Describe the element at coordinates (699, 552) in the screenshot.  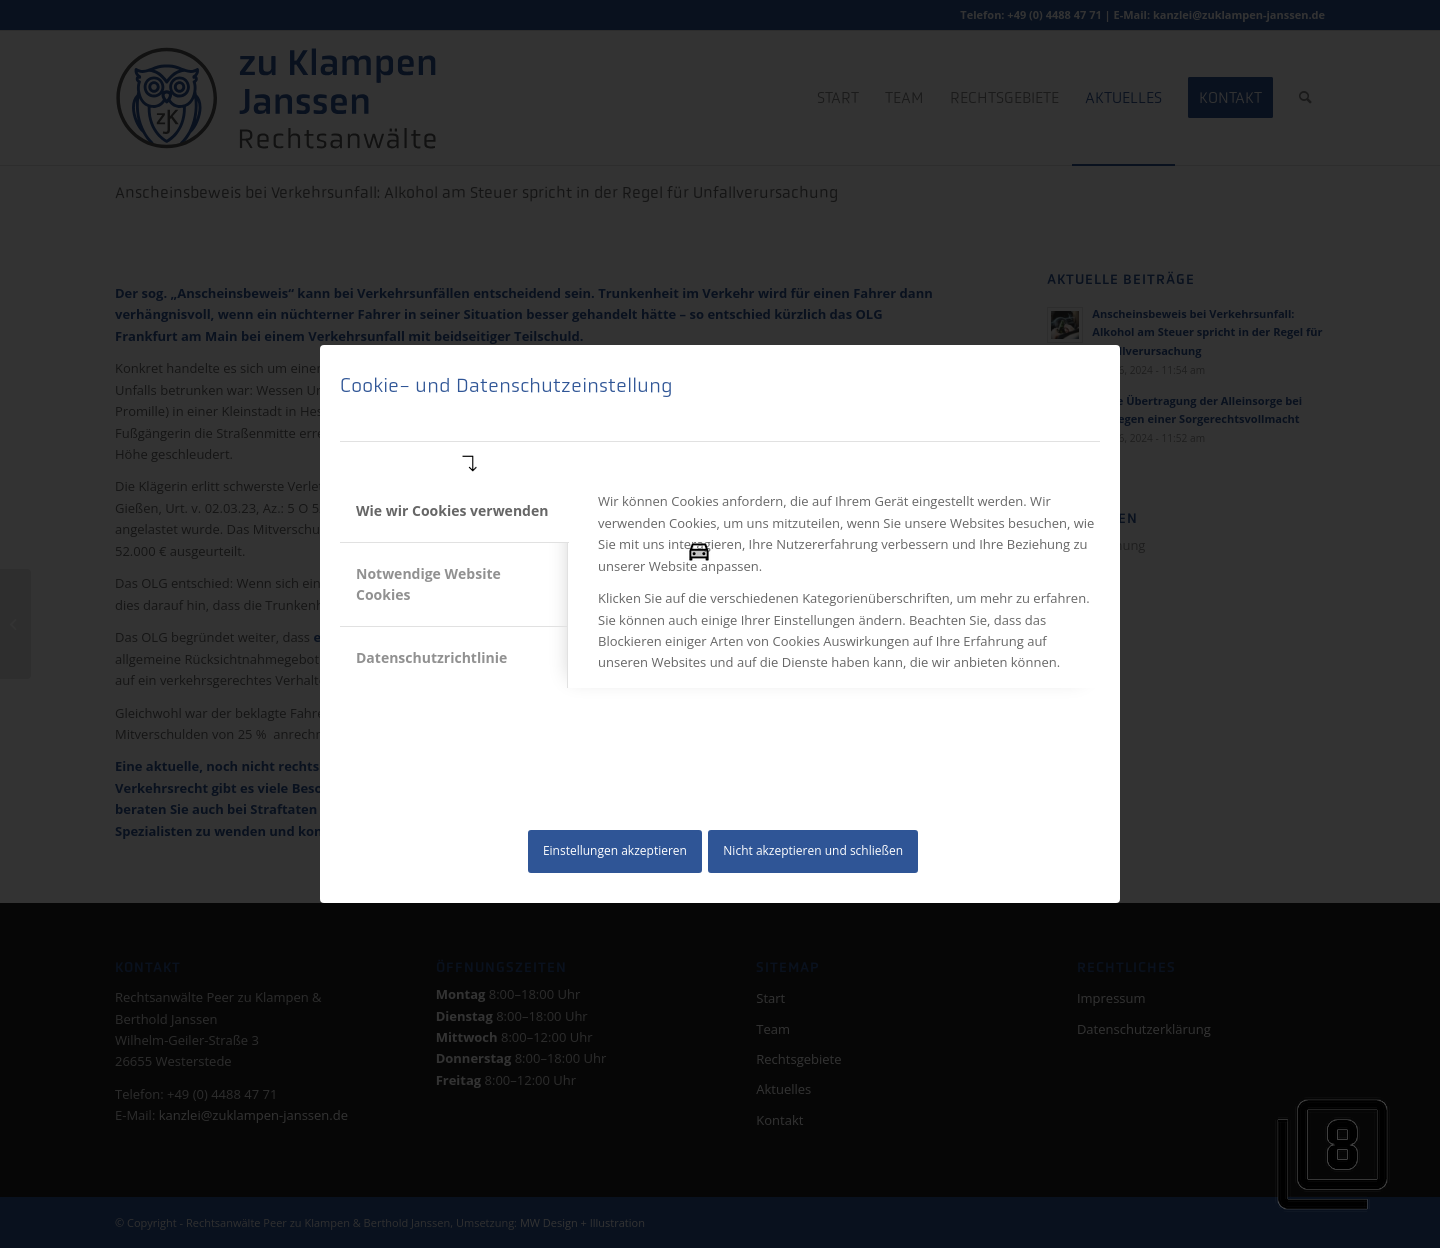
I see `view estimated time of arrival for your drive` at that location.